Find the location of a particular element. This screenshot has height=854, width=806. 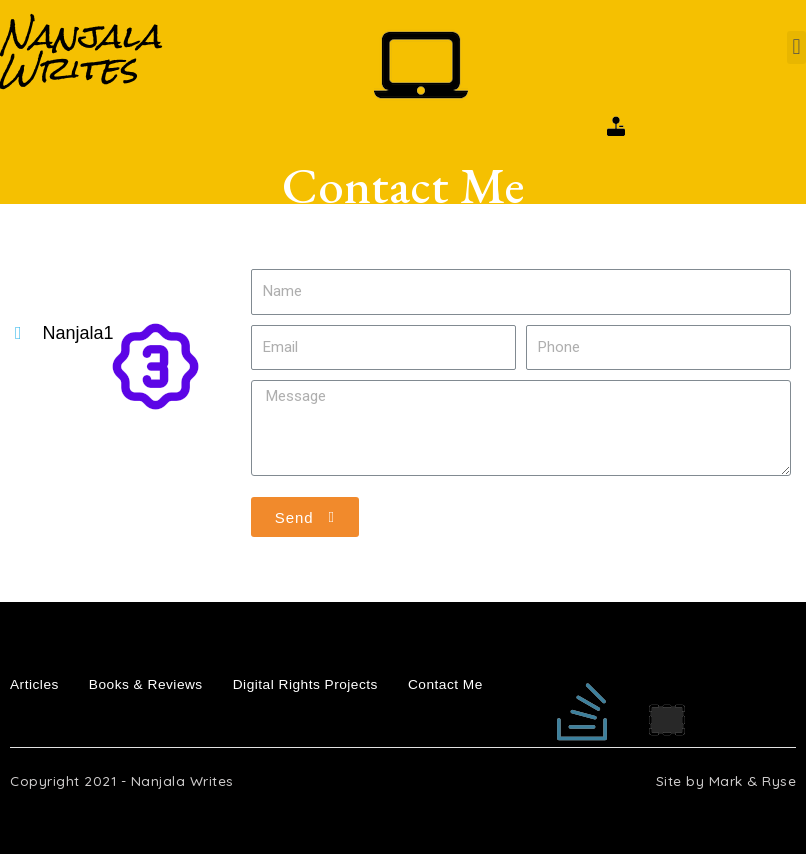

indicates third place or bronze ranking is located at coordinates (155, 366).